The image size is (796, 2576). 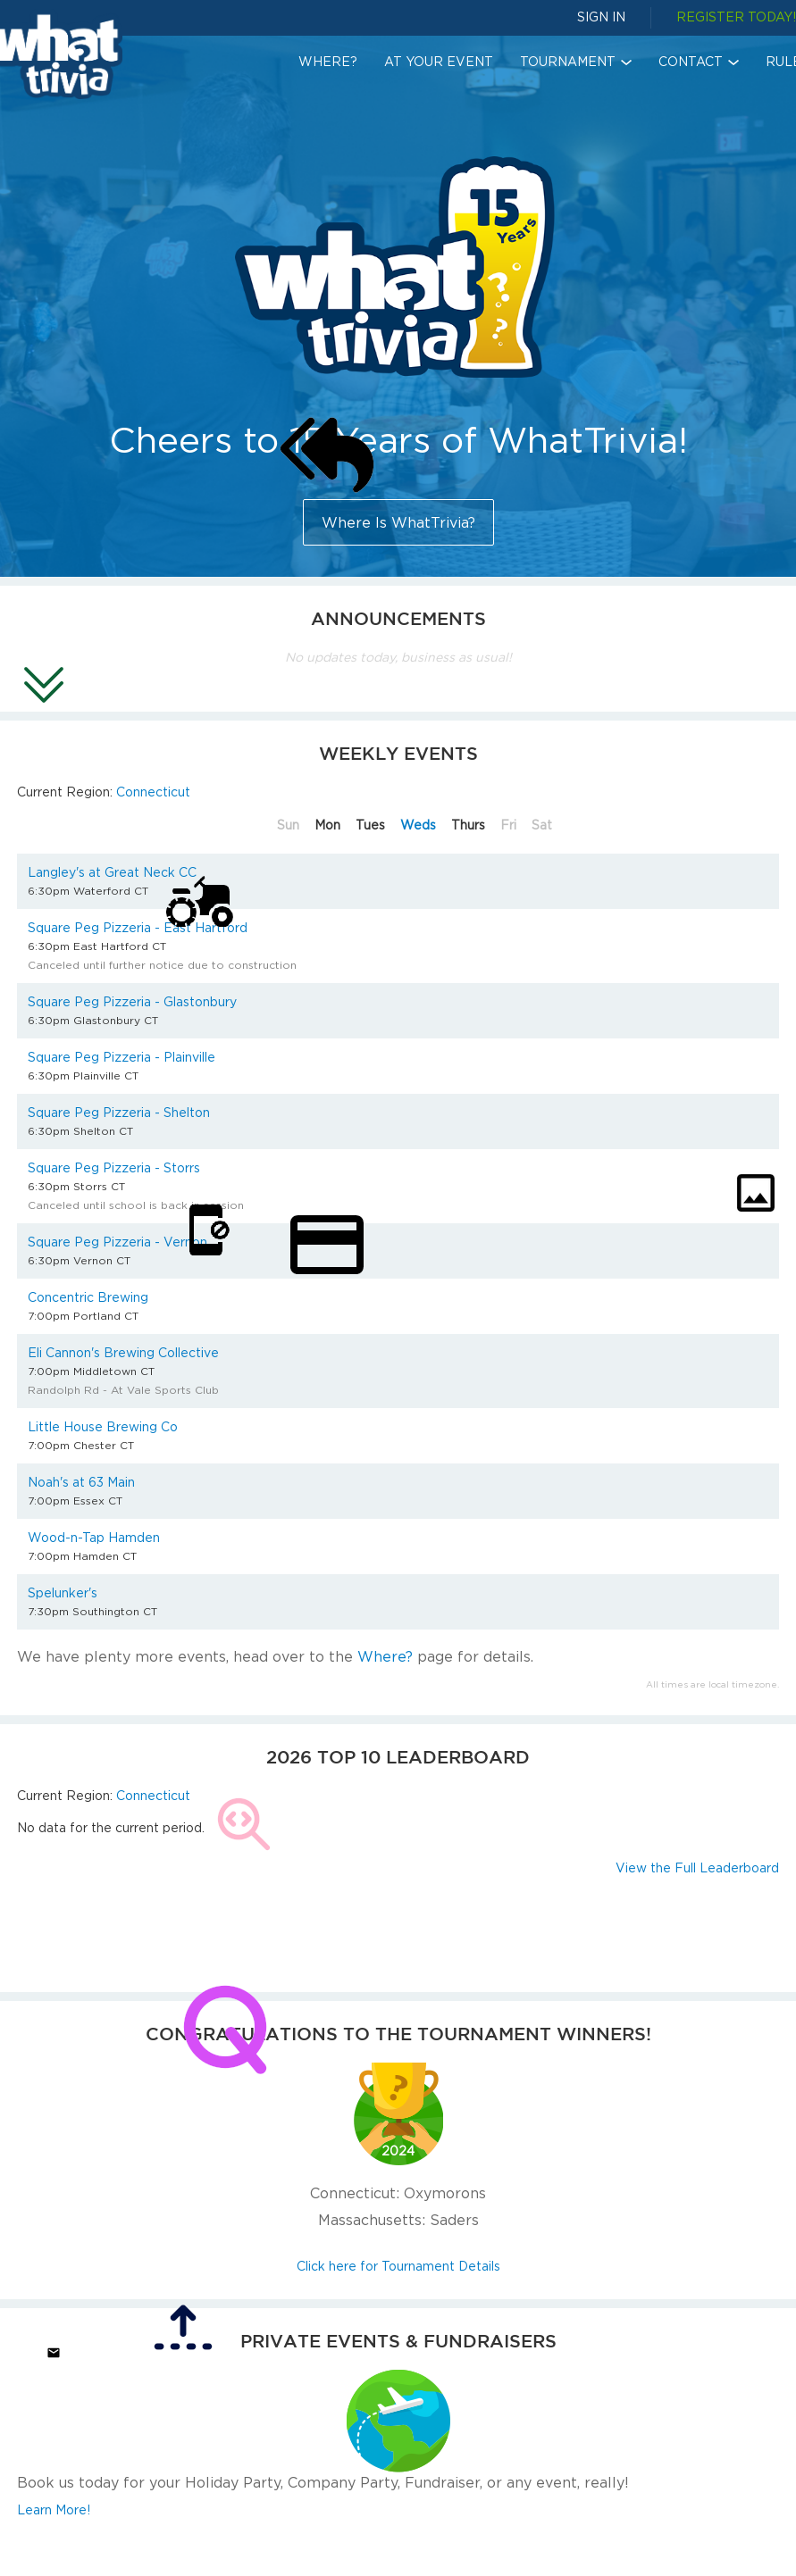 What do you see at coordinates (327, 456) in the screenshot?
I see `reply all to an email or message` at bounding box center [327, 456].